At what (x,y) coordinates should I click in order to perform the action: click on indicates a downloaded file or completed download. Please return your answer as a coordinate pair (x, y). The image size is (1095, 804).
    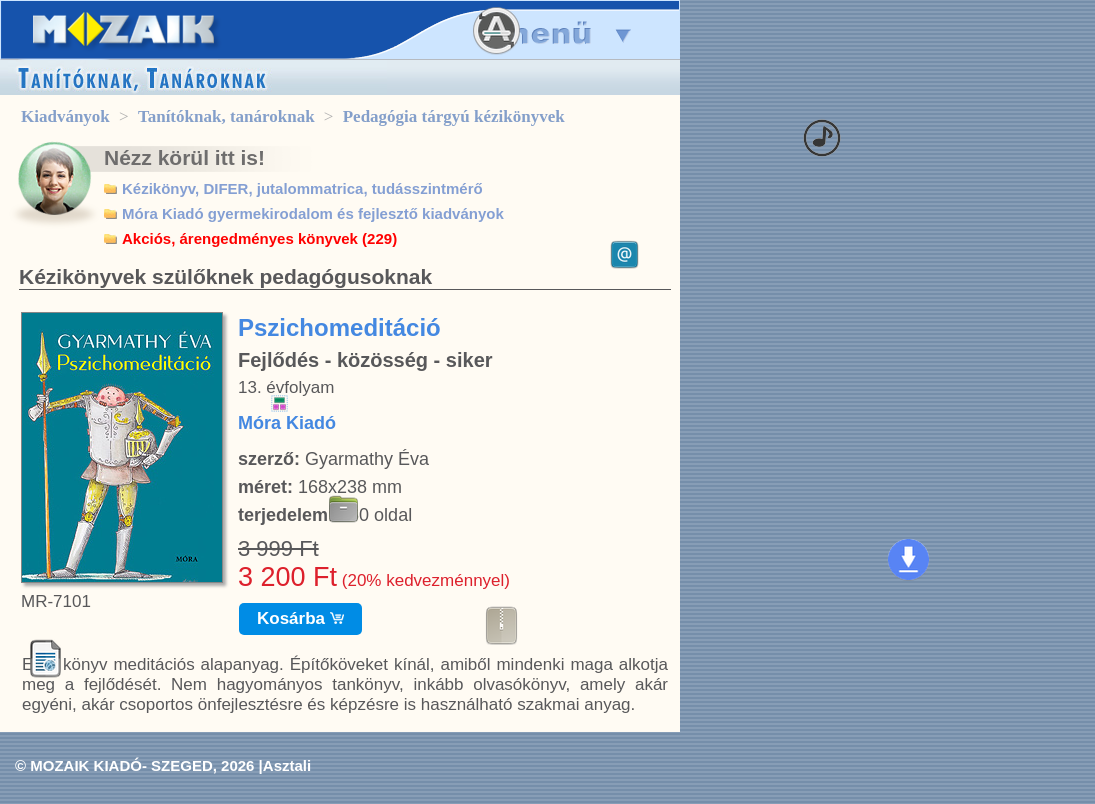
    Looking at the image, I should click on (908, 559).